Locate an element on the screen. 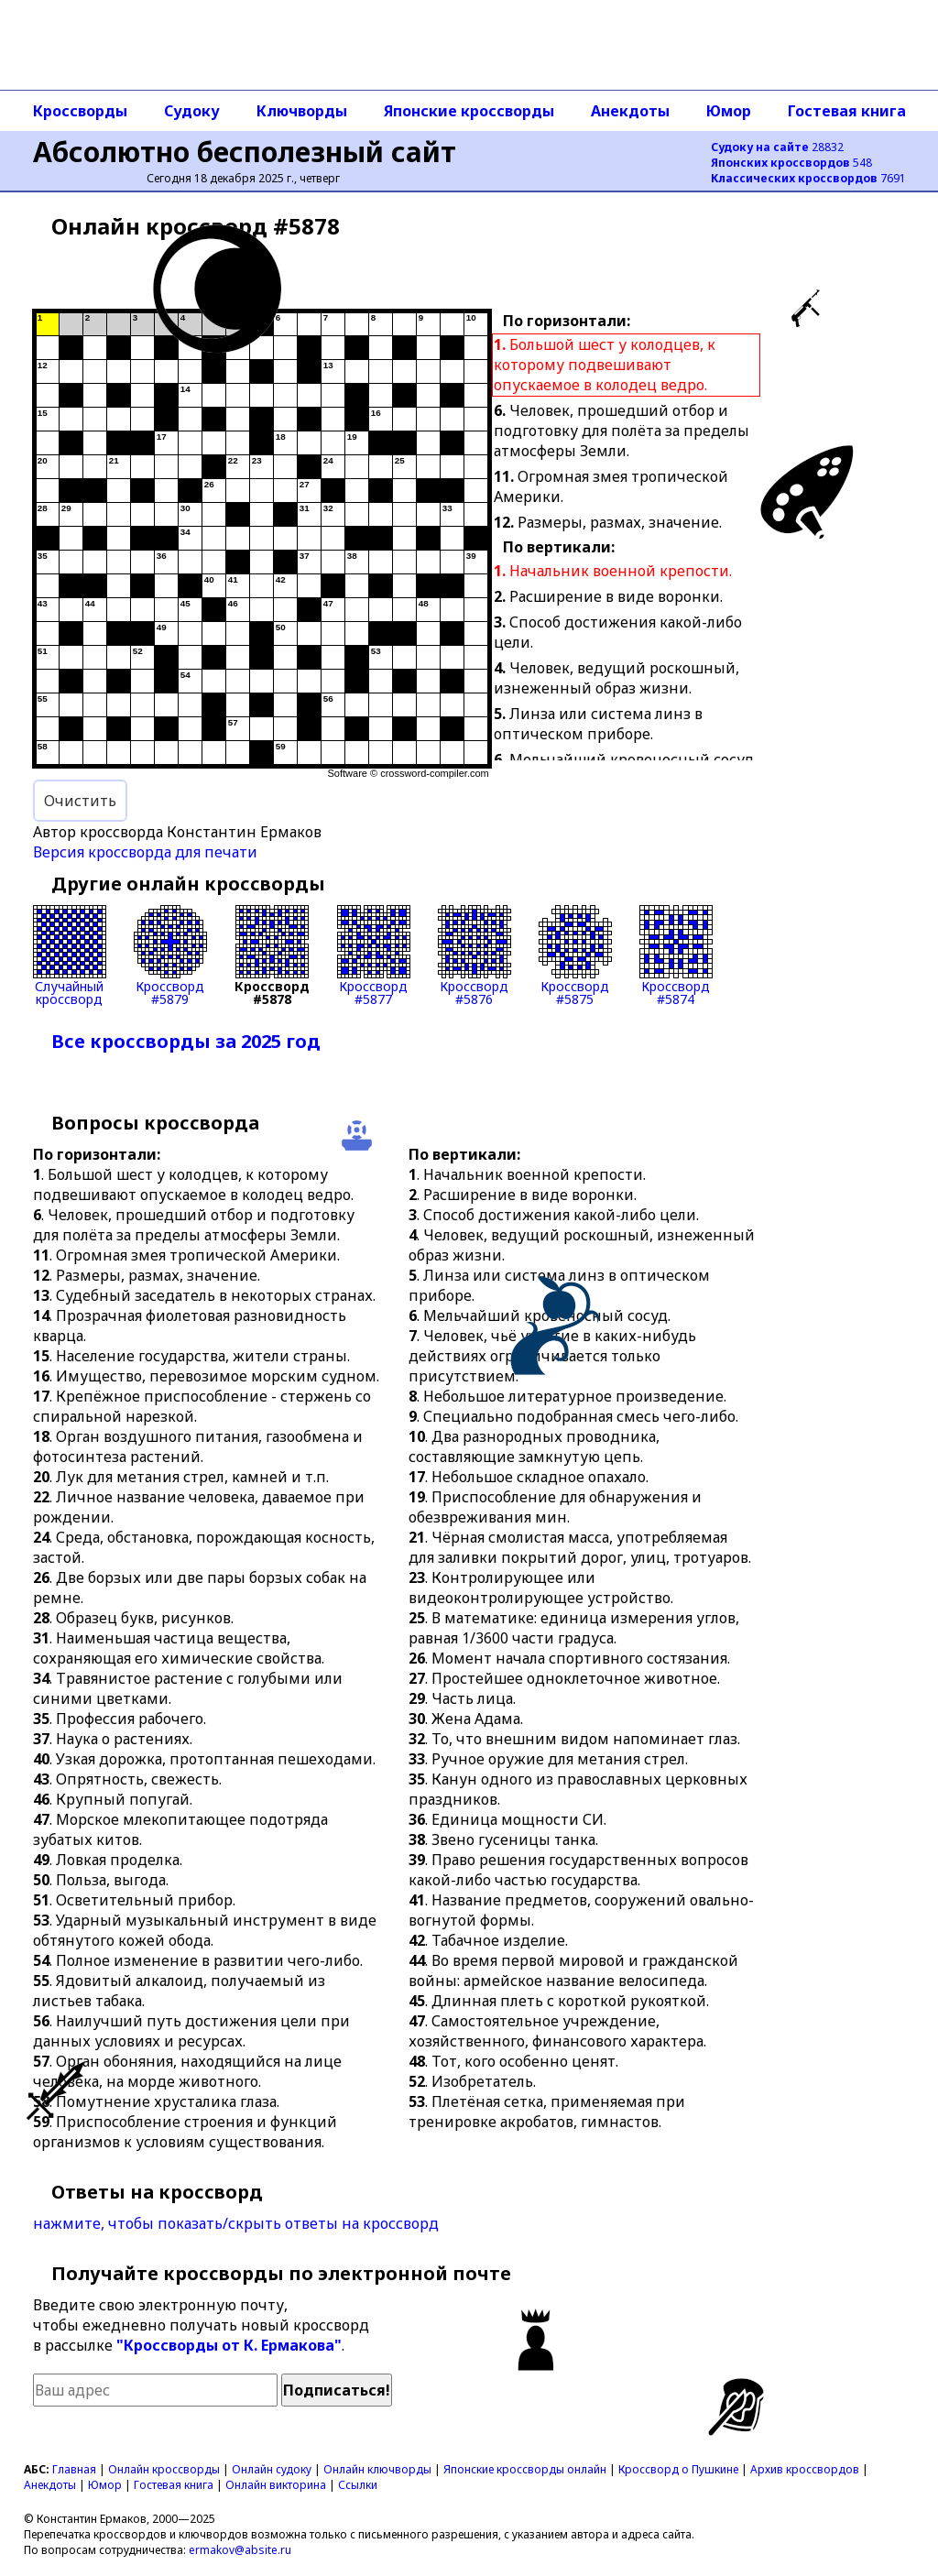 The width and height of the screenshot is (938, 2576). breakfast or food-related game item is located at coordinates (736, 2407).